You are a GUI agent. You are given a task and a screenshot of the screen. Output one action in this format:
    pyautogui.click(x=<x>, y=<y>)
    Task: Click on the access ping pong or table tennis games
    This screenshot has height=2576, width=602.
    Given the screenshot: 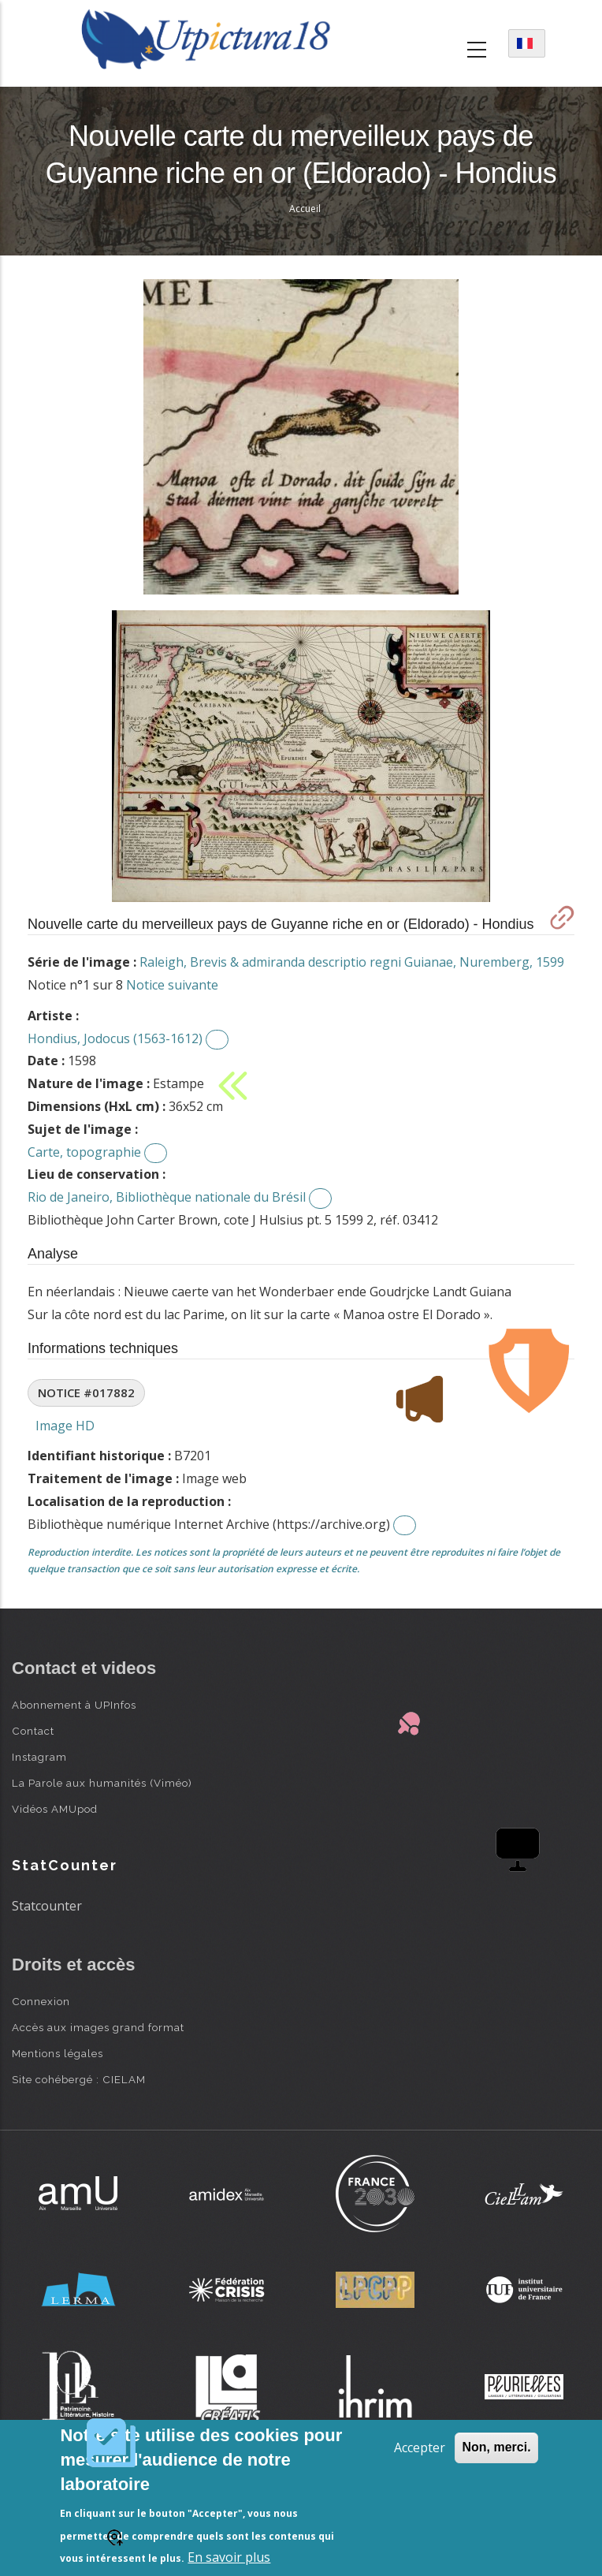 What is the action you would take?
    pyautogui.click(x=409, y=1723)
    